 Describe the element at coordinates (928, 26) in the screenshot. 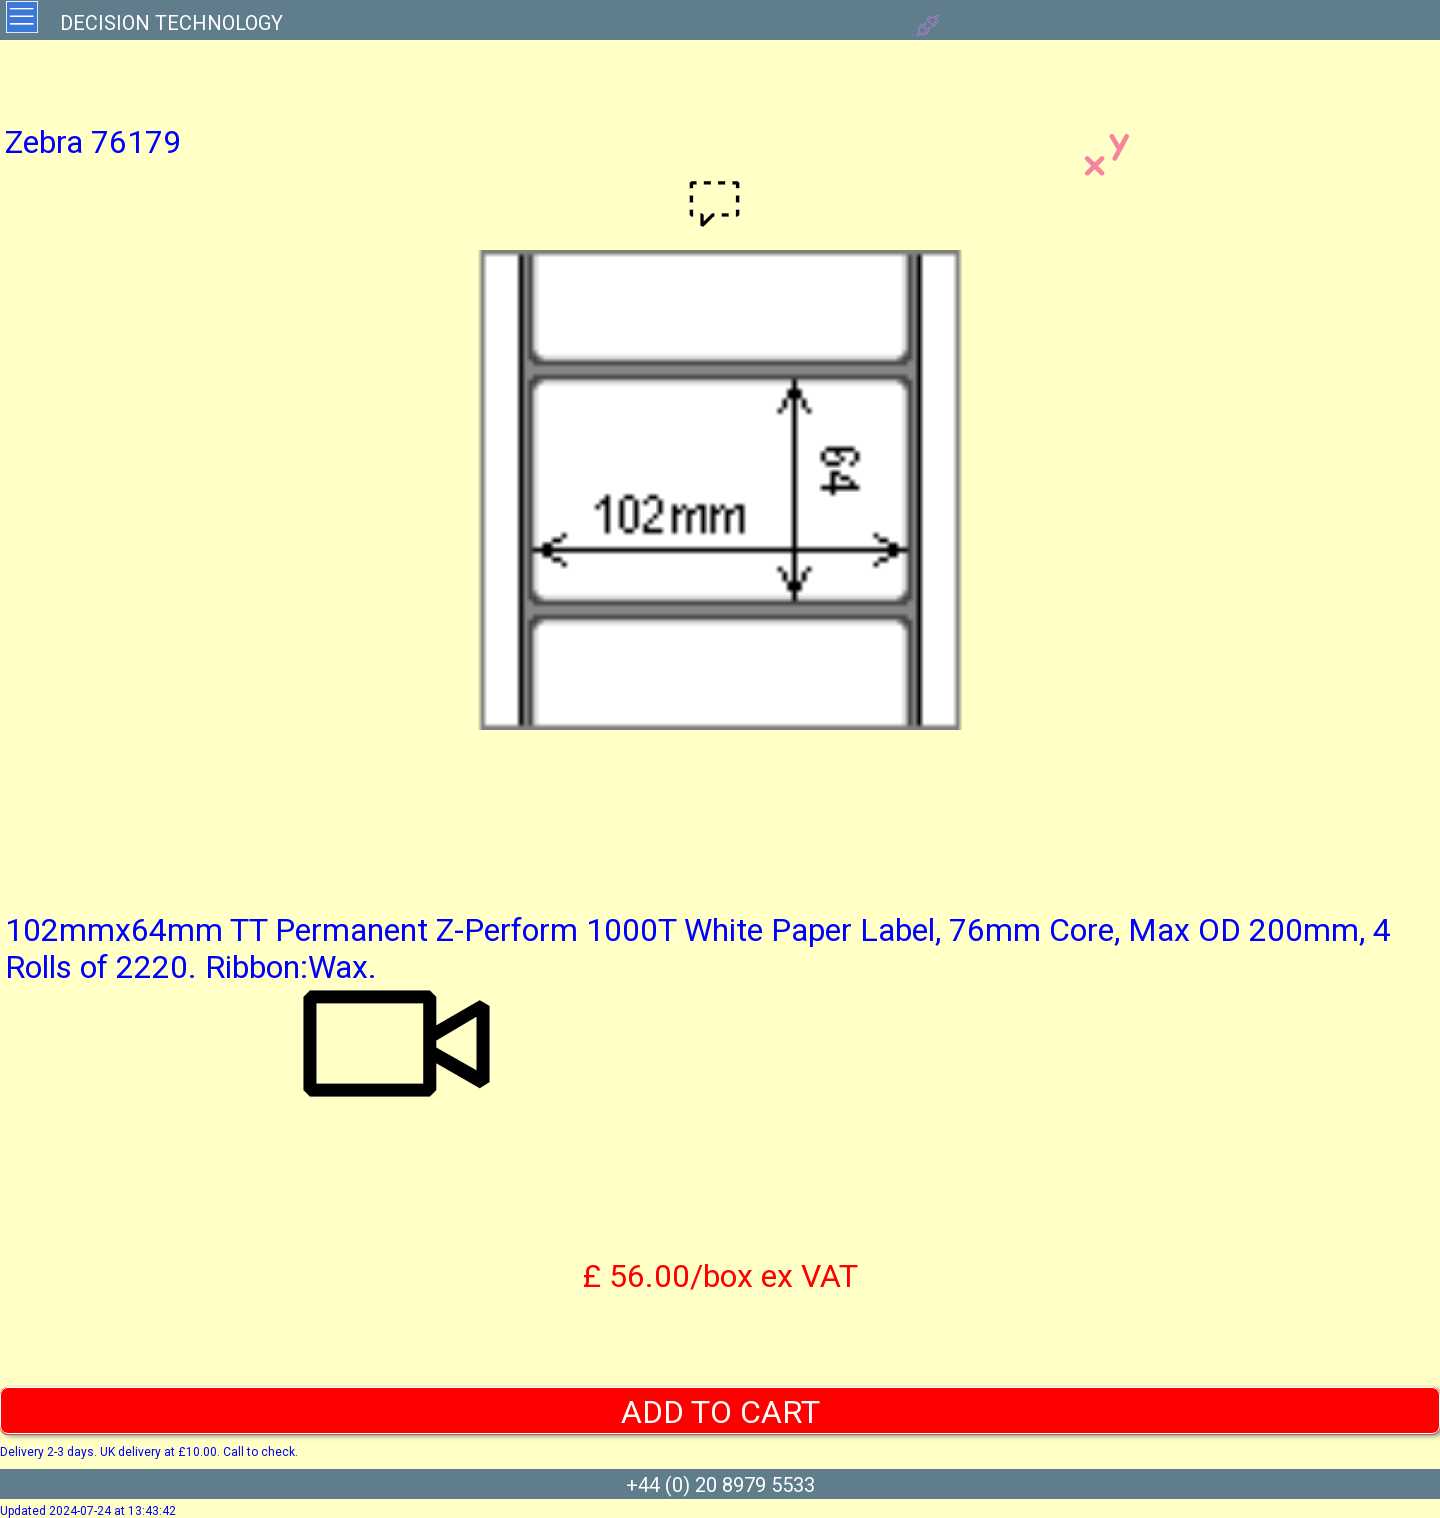

I see `disconnect from debug session` at that location.